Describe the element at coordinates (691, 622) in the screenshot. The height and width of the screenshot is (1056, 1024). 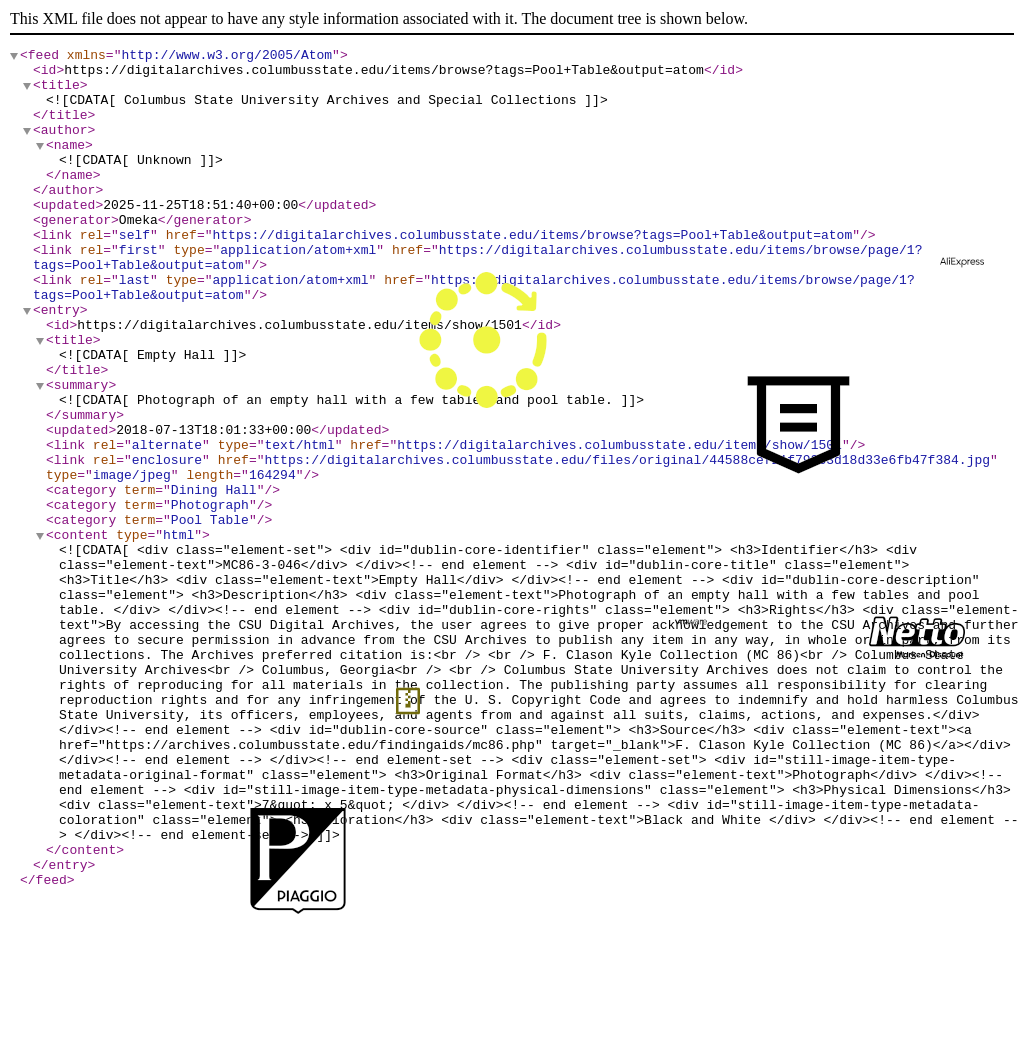
I see `VMware application or service` at that location.